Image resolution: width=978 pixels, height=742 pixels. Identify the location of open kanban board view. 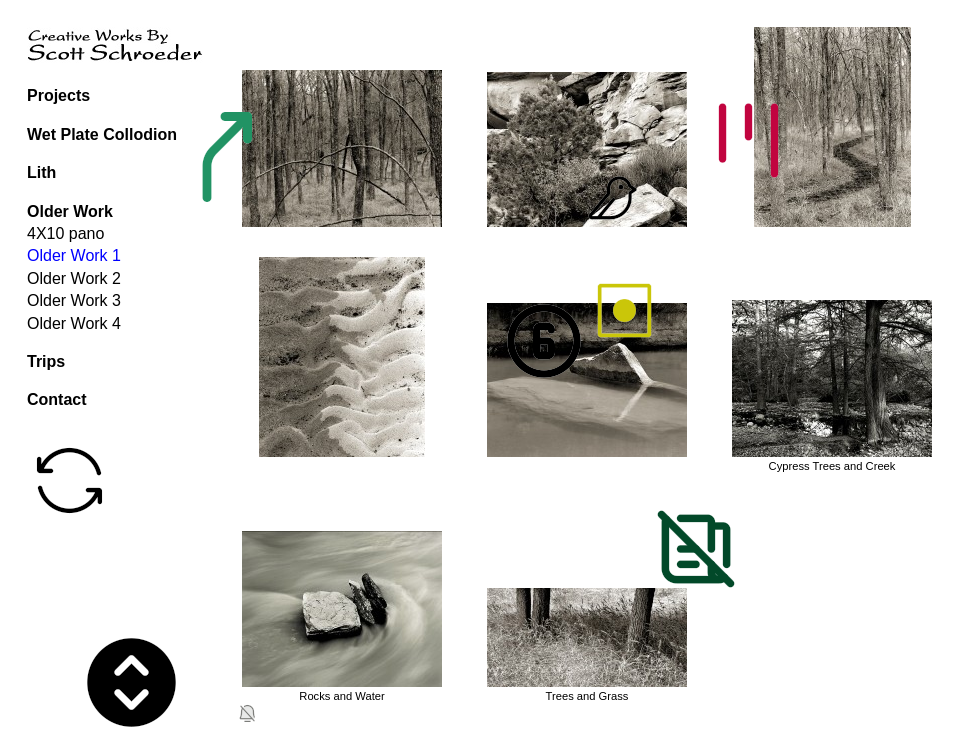
(748, 140).